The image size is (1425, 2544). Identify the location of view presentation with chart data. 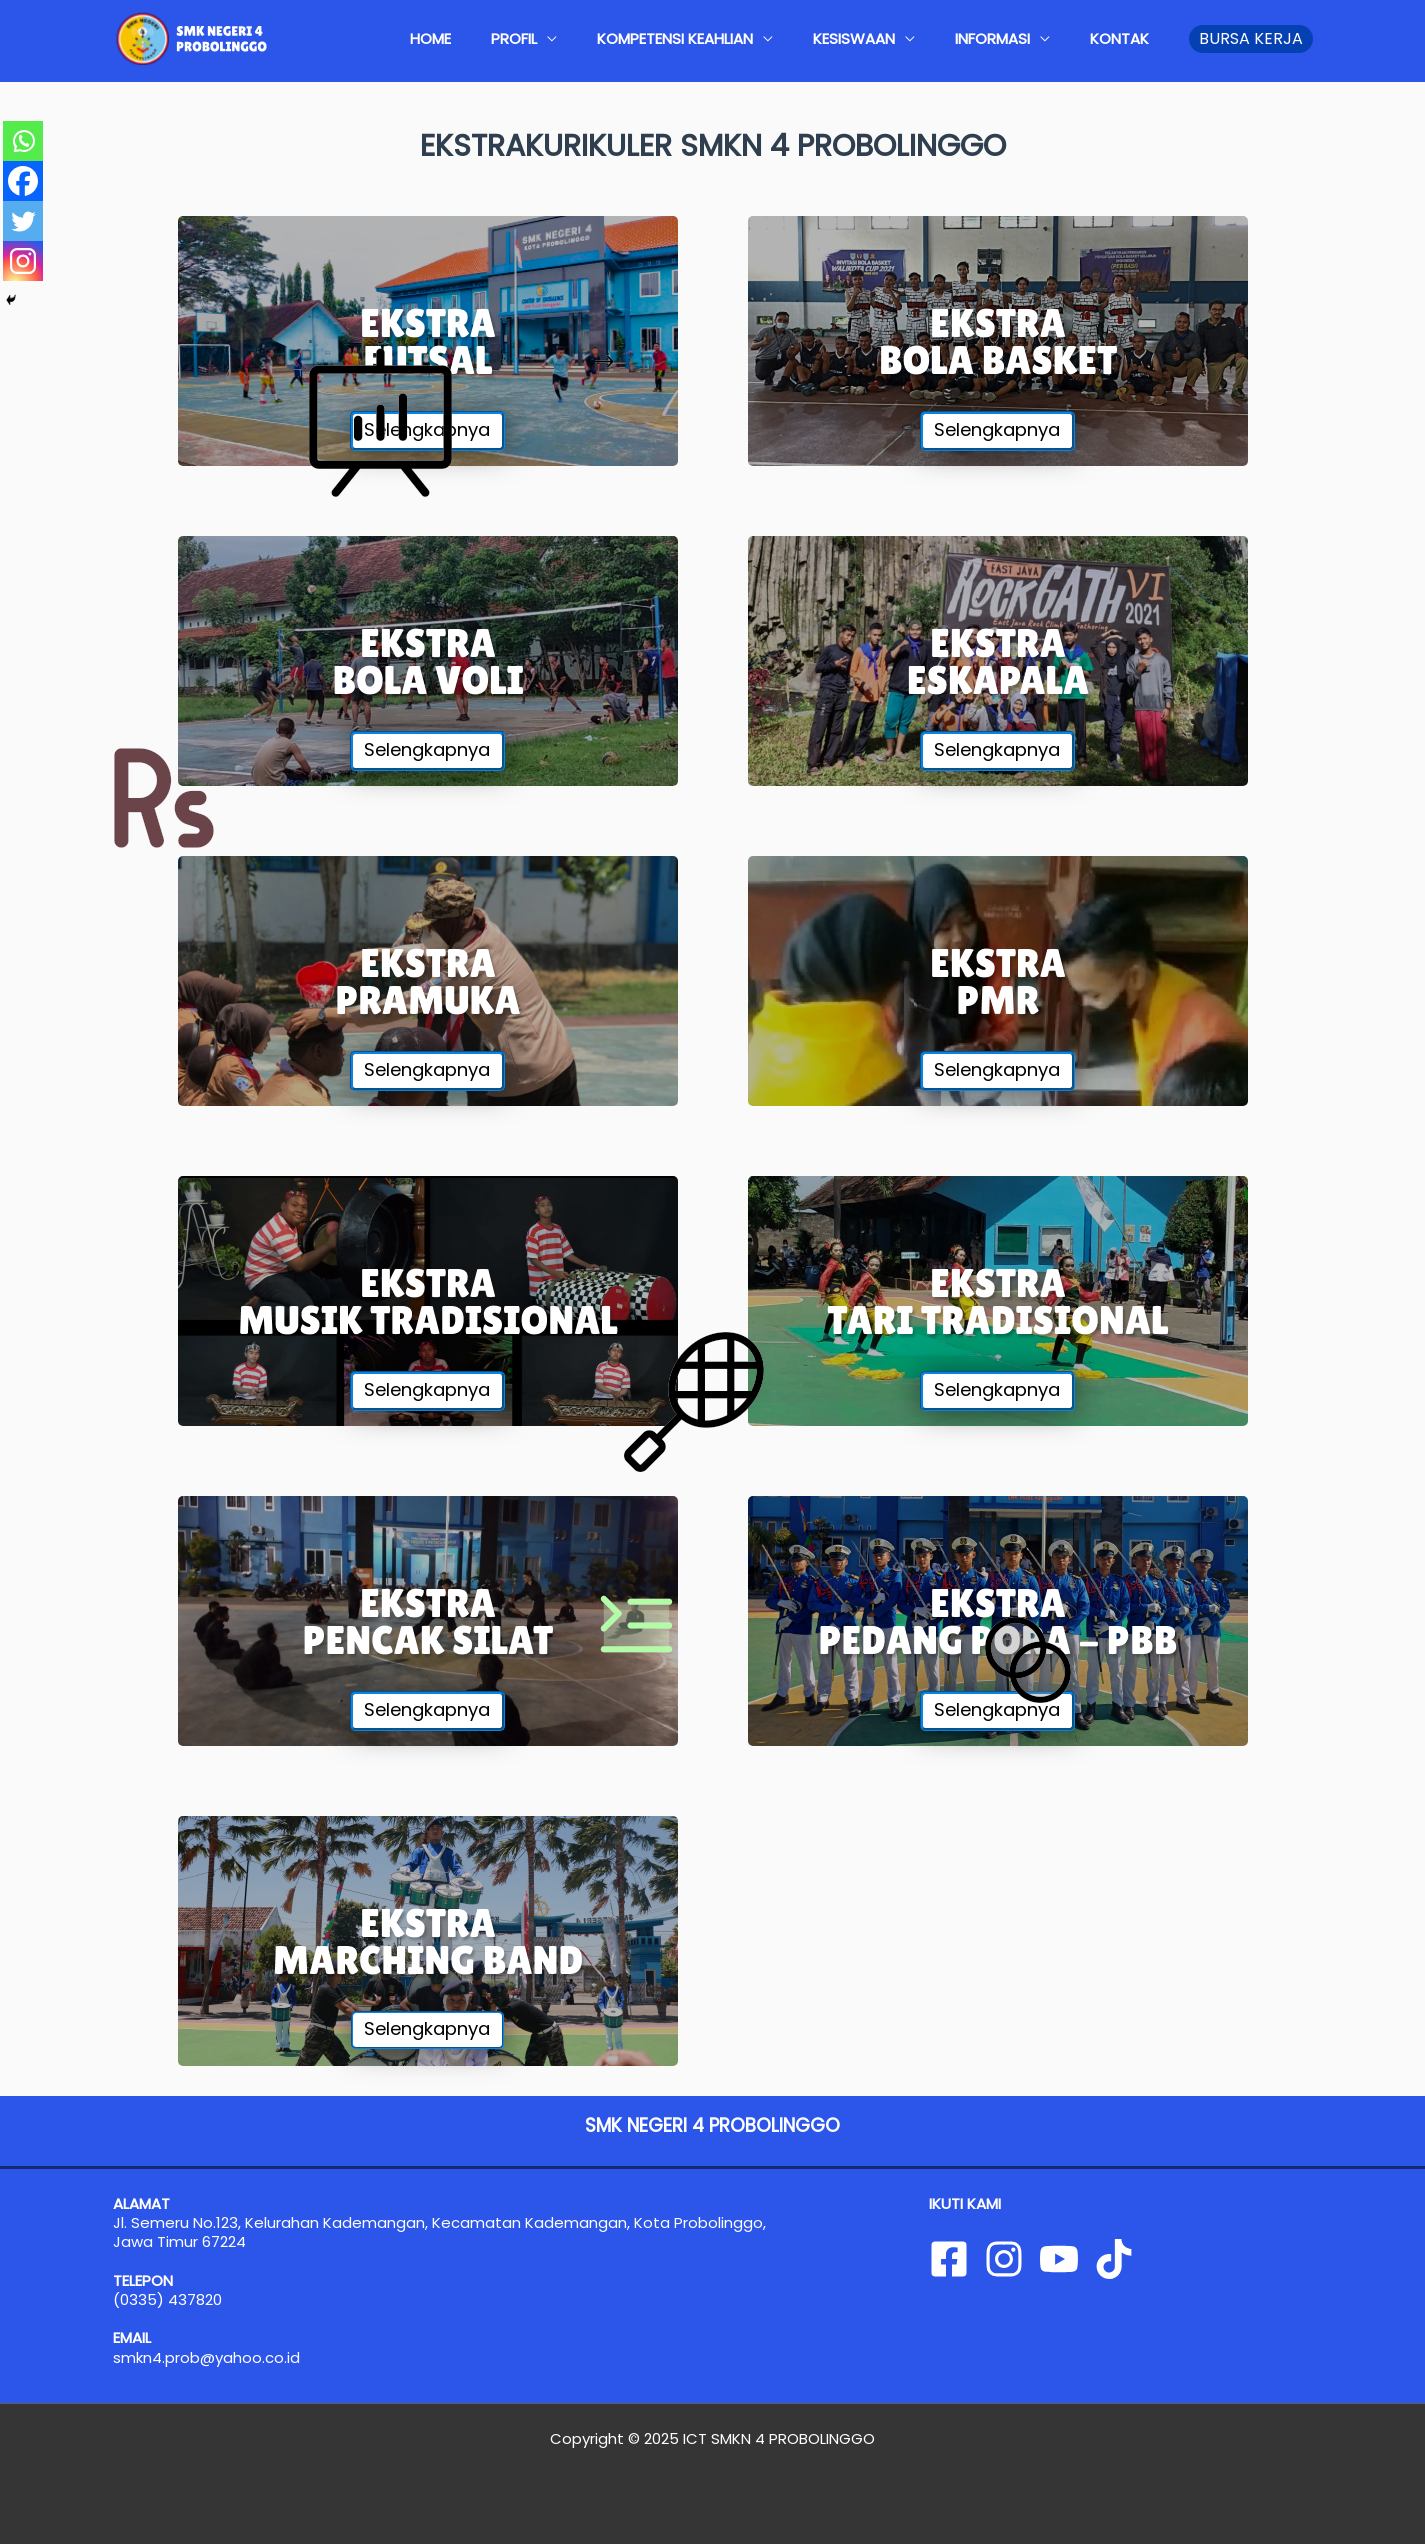
(380, 425).